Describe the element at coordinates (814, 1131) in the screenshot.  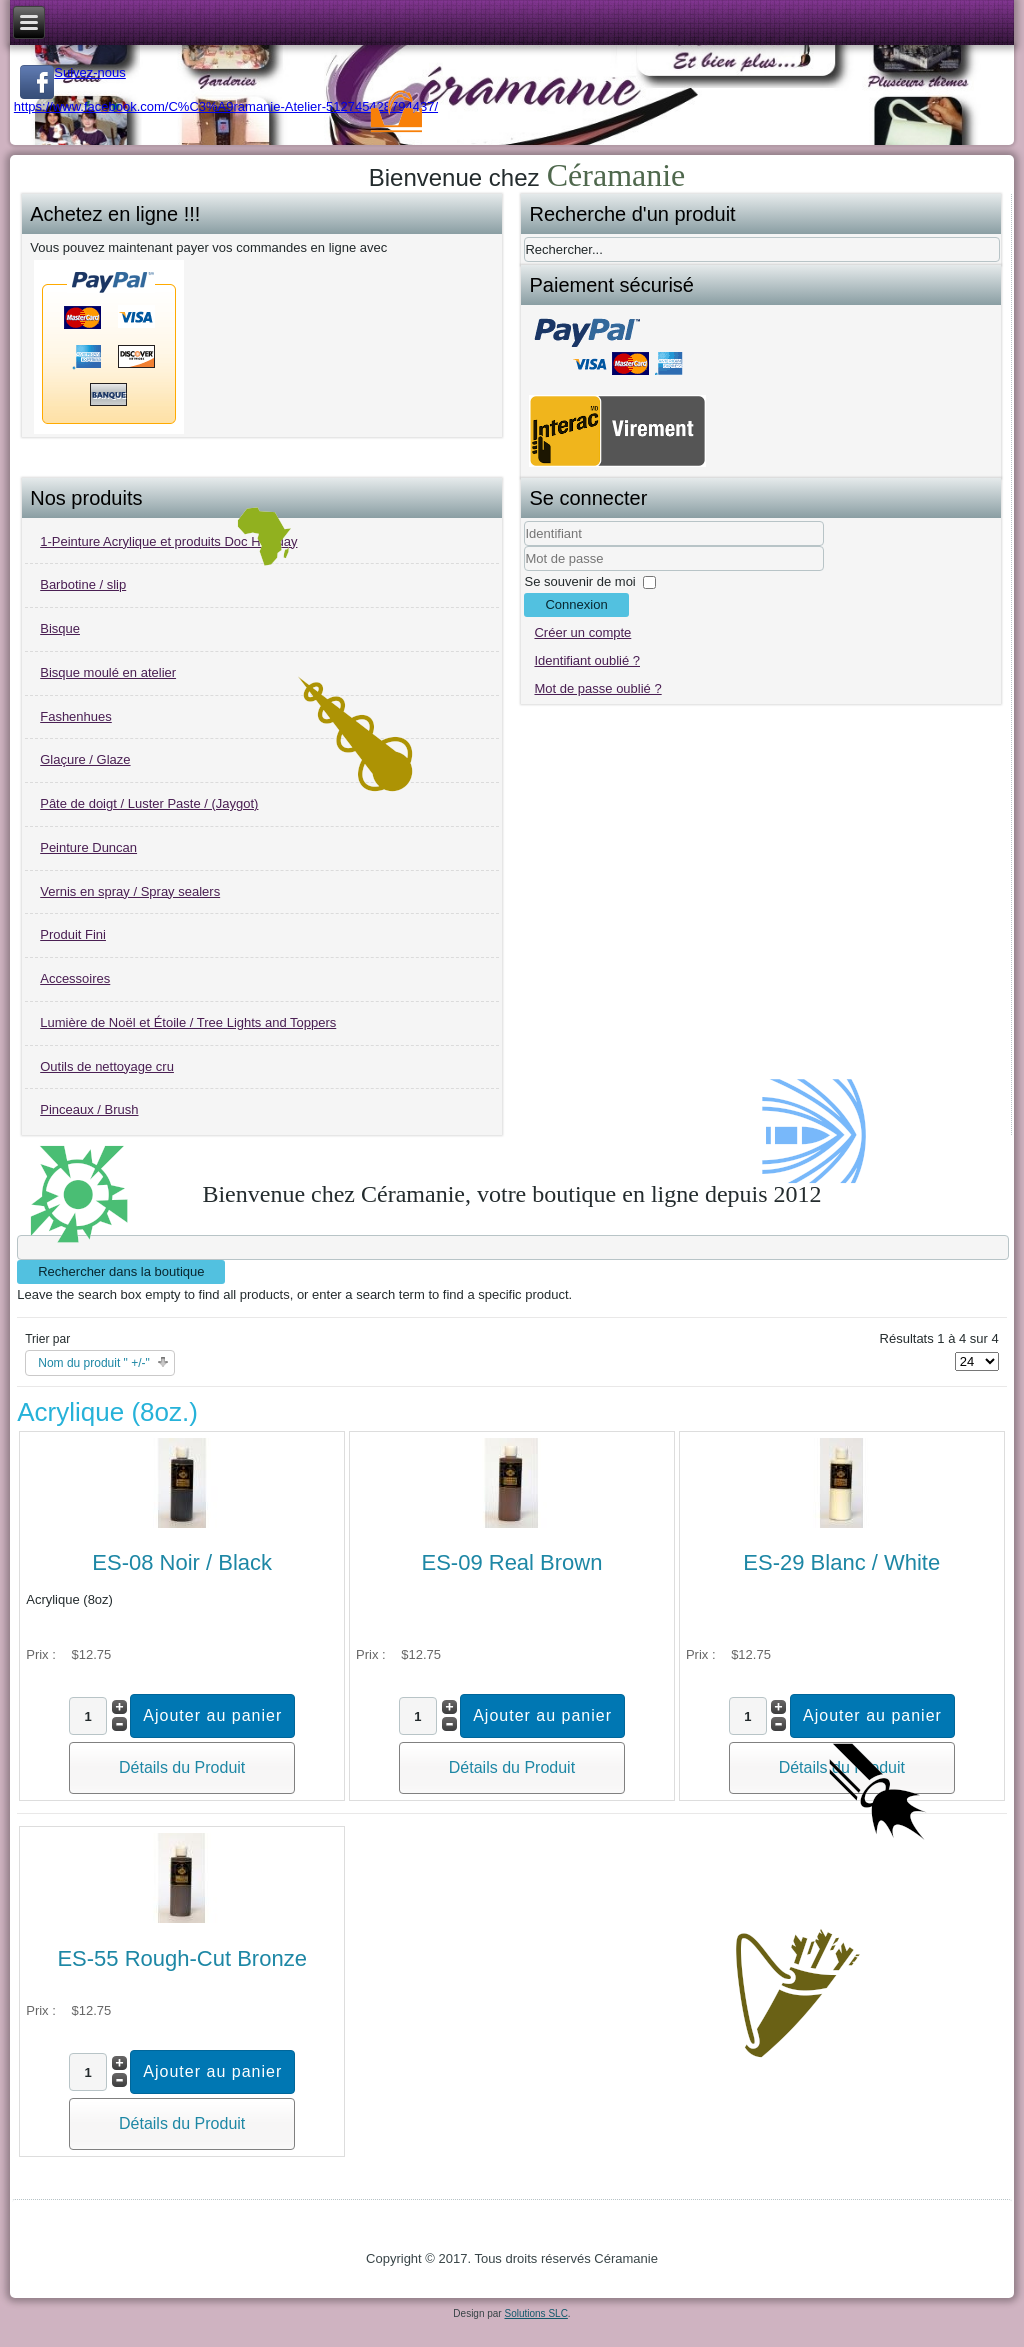
I see `indicates high-speed or fast-forward action` at that location.